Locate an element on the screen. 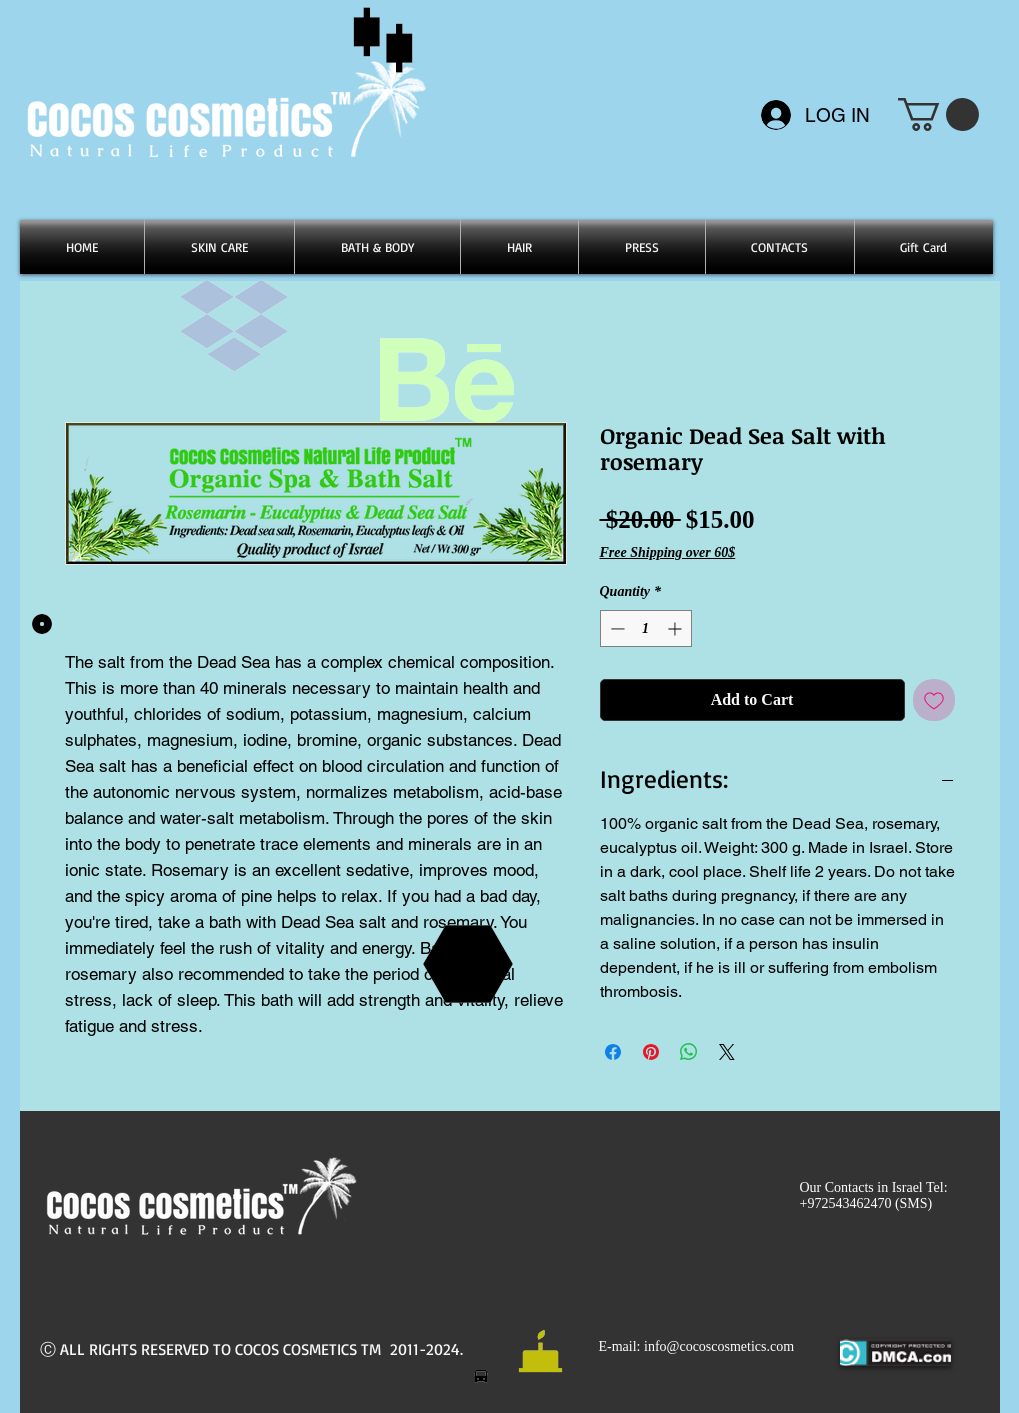 This screenshot has height=1413, width=1019. generic shape or placeholder icon is located at coordinates (468, 964).